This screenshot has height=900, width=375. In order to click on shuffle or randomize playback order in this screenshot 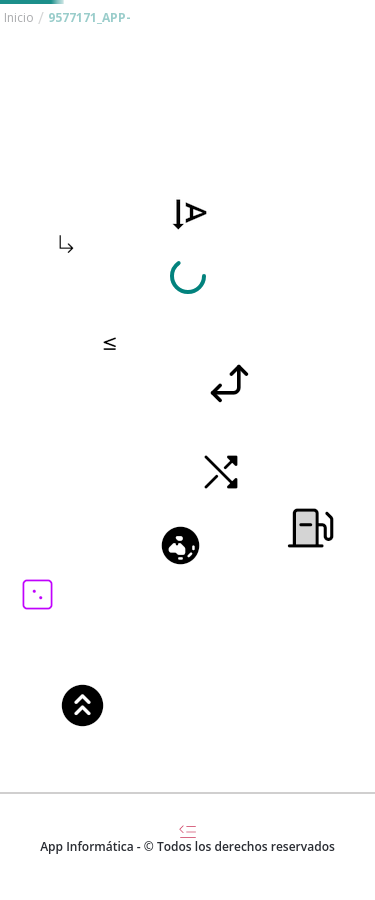, I will do `click(221, 472)`.